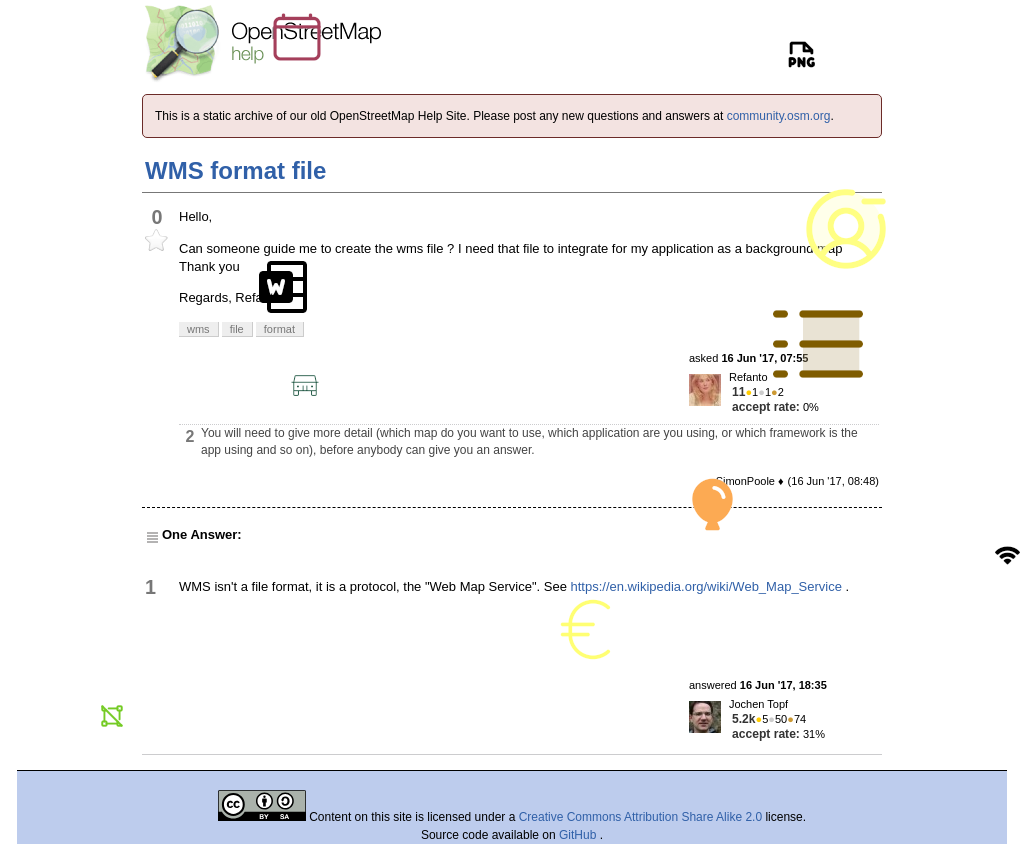 Image resolution: width=1024 pixels, height=844 pixels. Describe the element at coordinates (285, 287) in the screenshot. I see `open Microsoft Word` at that location.